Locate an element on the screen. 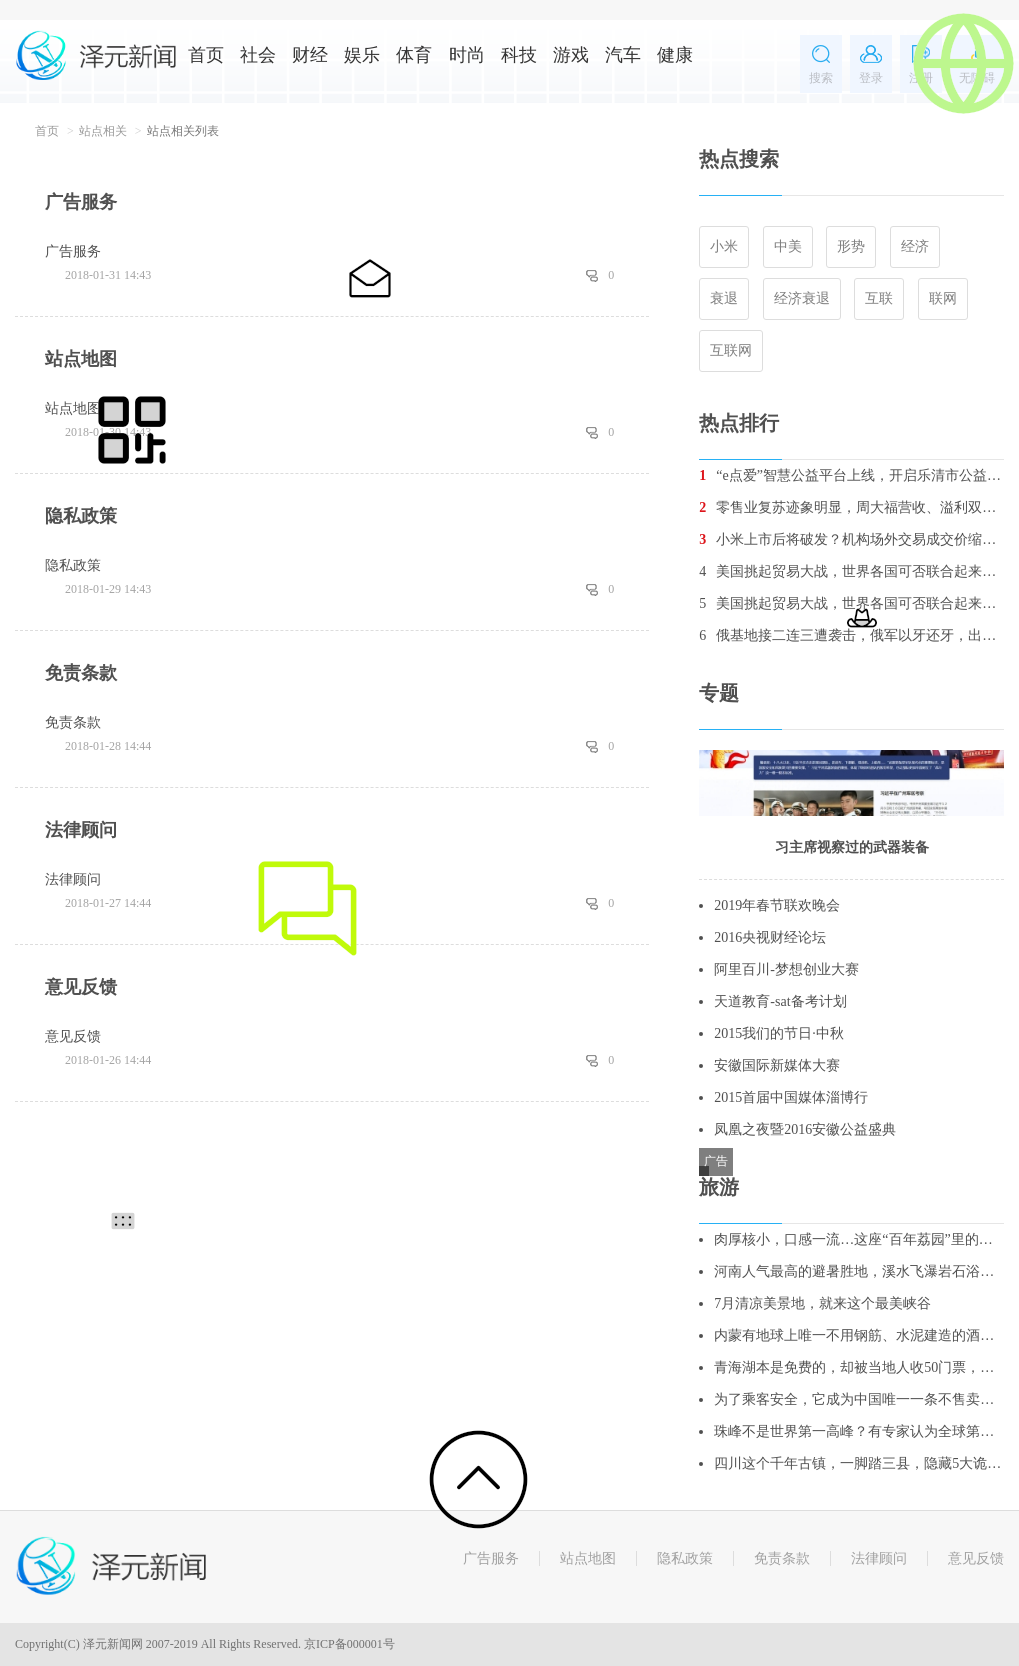 This screenshot has width=1019, height=1666. switch to global or international settings is located at coordinates (963, 63).